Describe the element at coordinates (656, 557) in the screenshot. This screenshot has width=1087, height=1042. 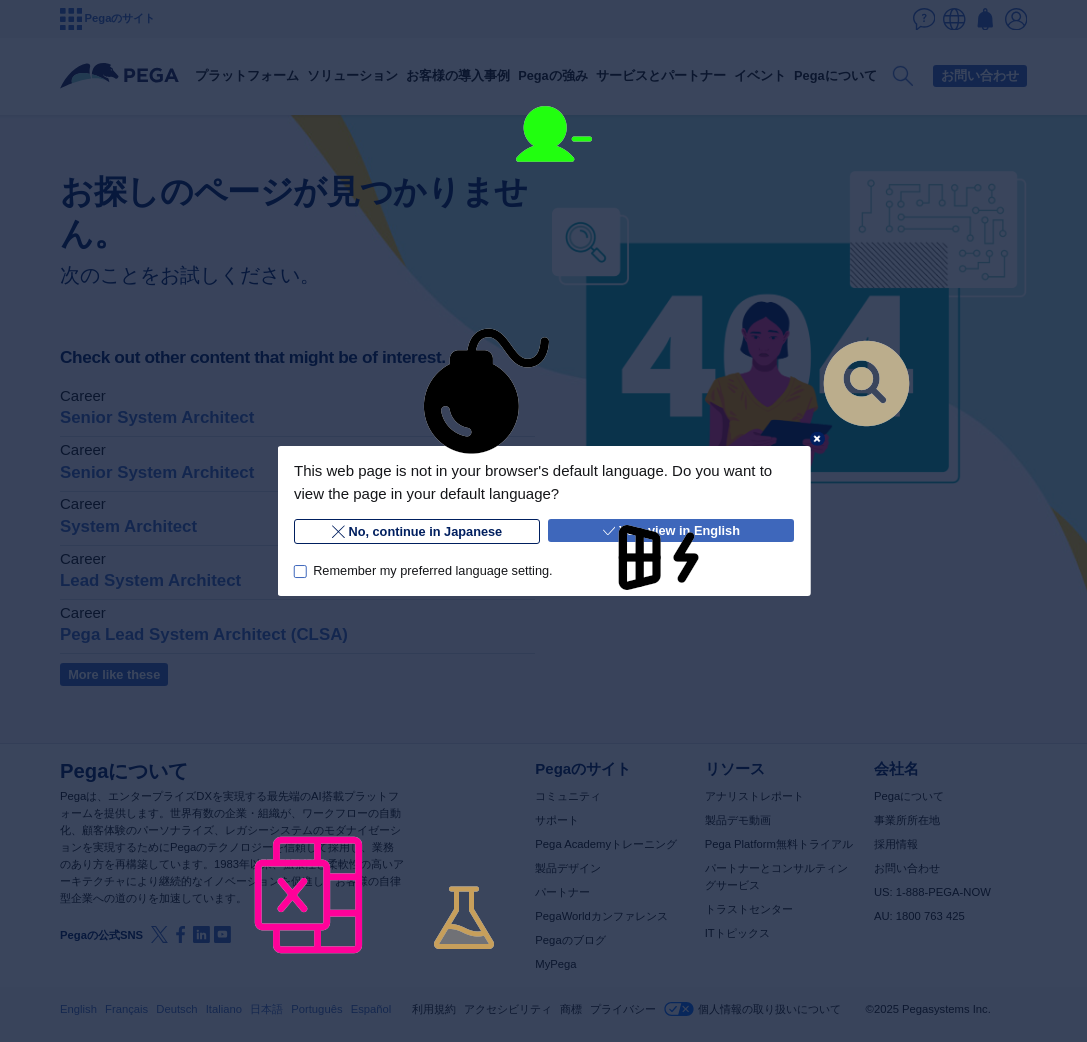
I see `access solar energy settings` at that location.